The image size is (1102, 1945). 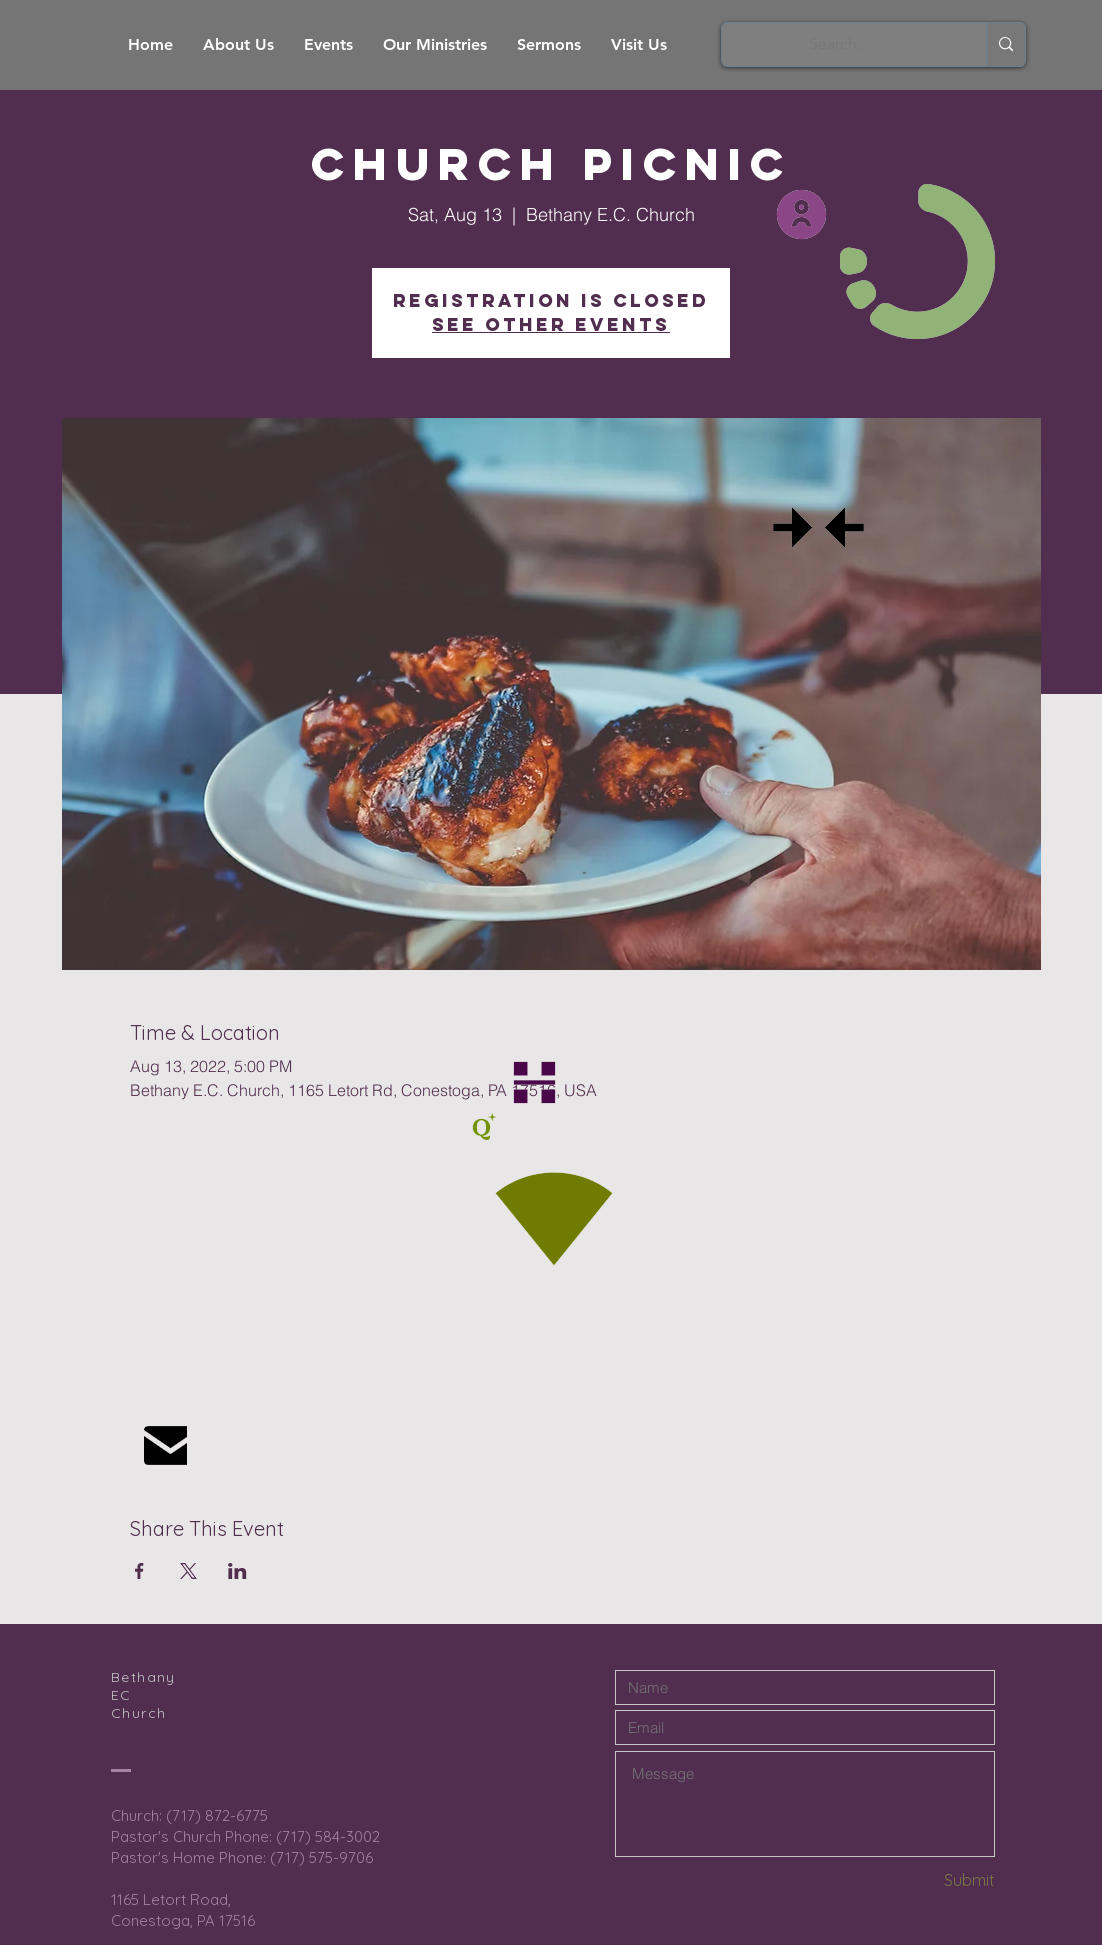 What do you see at coordinates (917, 261) in the screenshot?
I see `open stagetimer app` at bounding box center [917, 261].